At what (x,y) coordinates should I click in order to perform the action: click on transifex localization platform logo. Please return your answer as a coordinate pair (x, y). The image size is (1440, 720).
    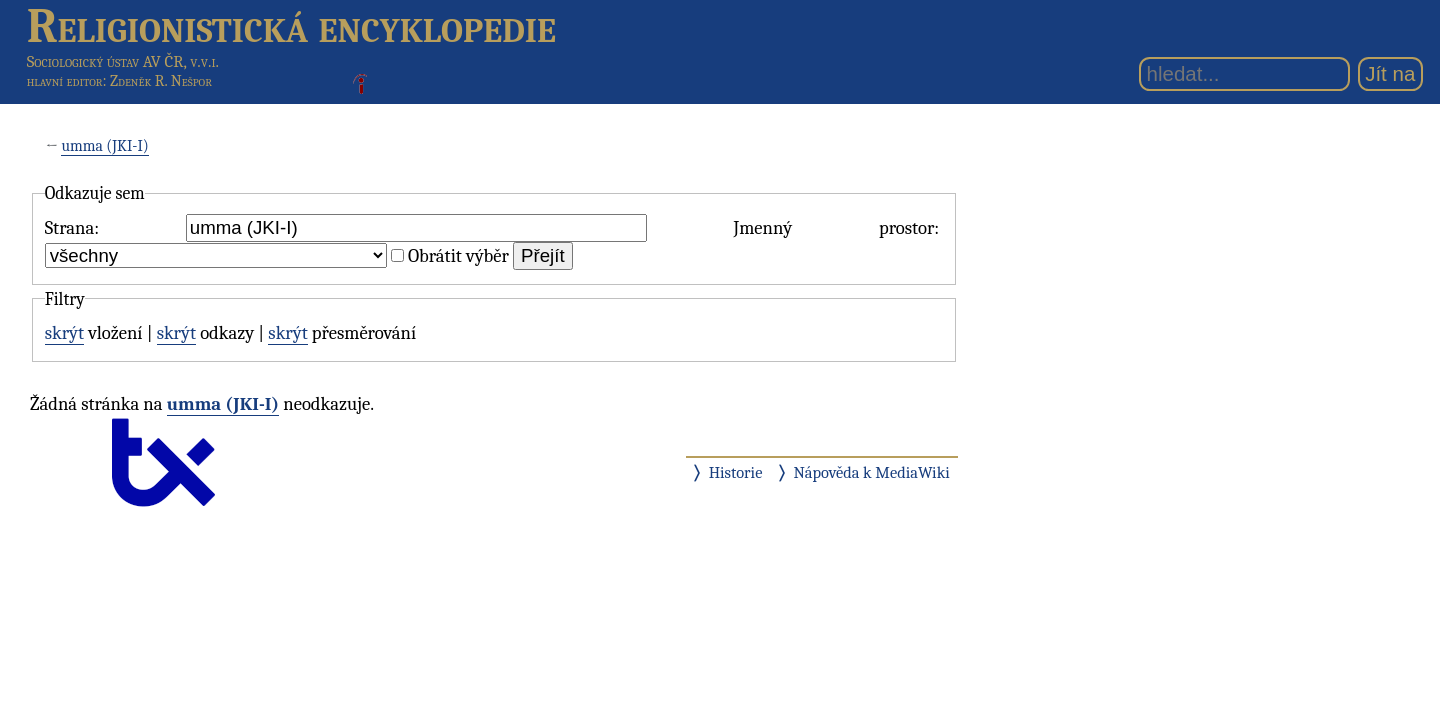
    Looking at the image, I should click on (163, 462).